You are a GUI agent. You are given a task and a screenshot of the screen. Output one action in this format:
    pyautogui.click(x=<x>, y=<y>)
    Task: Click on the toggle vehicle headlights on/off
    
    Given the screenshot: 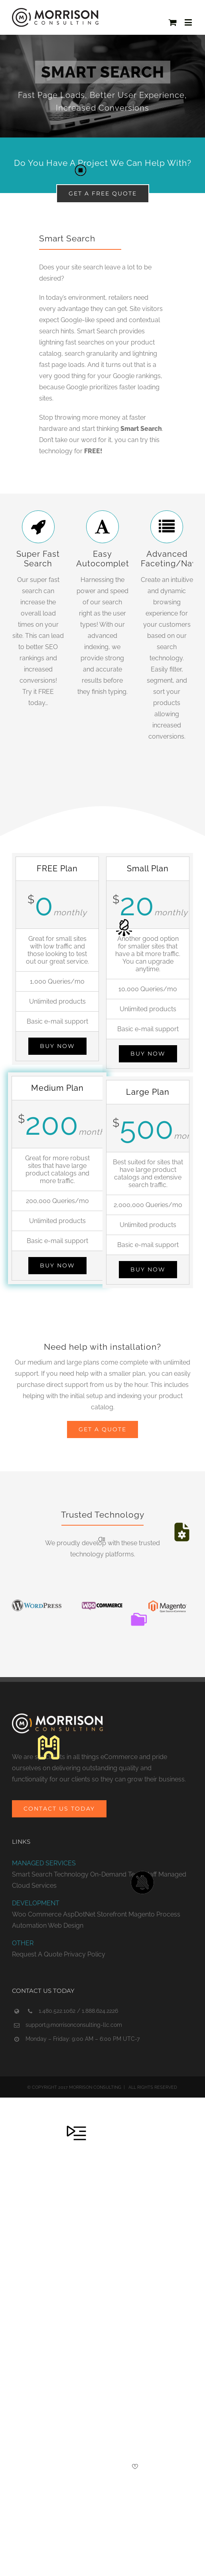 What is the action you would take?
    pyautogui.click(x=102, y=1539)
    